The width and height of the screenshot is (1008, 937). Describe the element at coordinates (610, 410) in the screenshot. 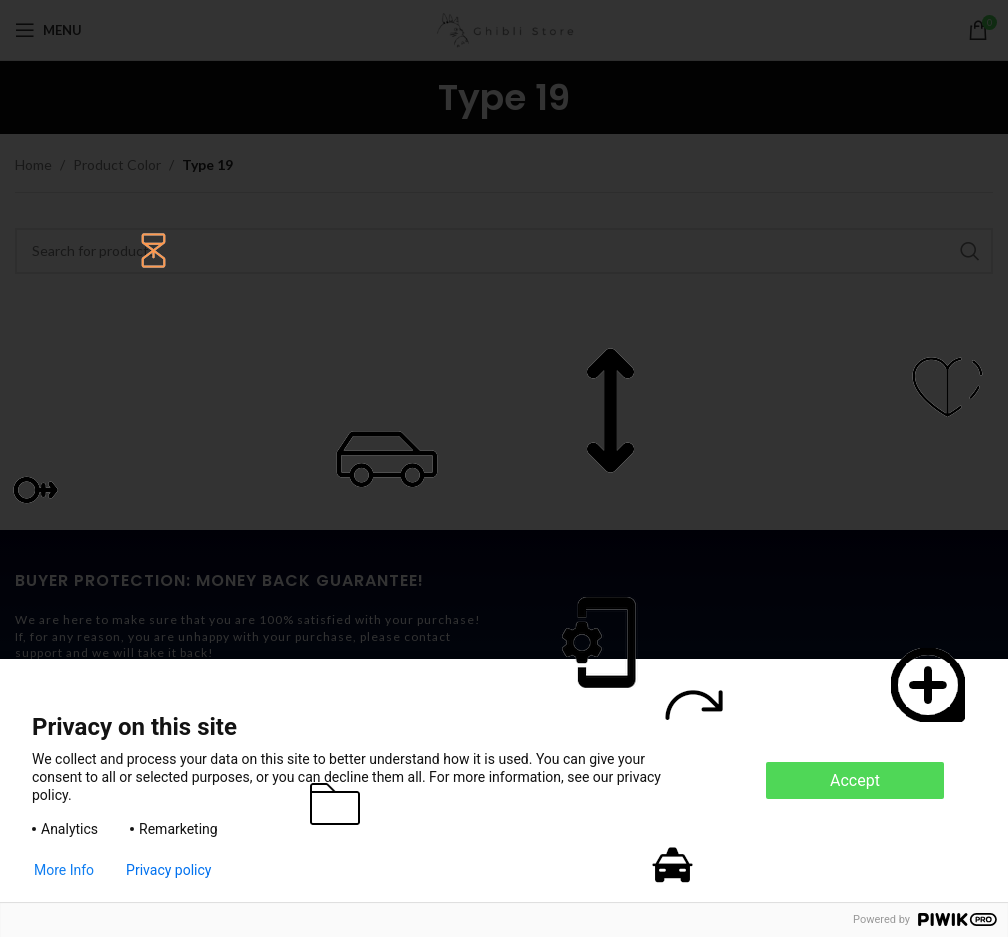

I see `adjust height or vertical size` at that location.